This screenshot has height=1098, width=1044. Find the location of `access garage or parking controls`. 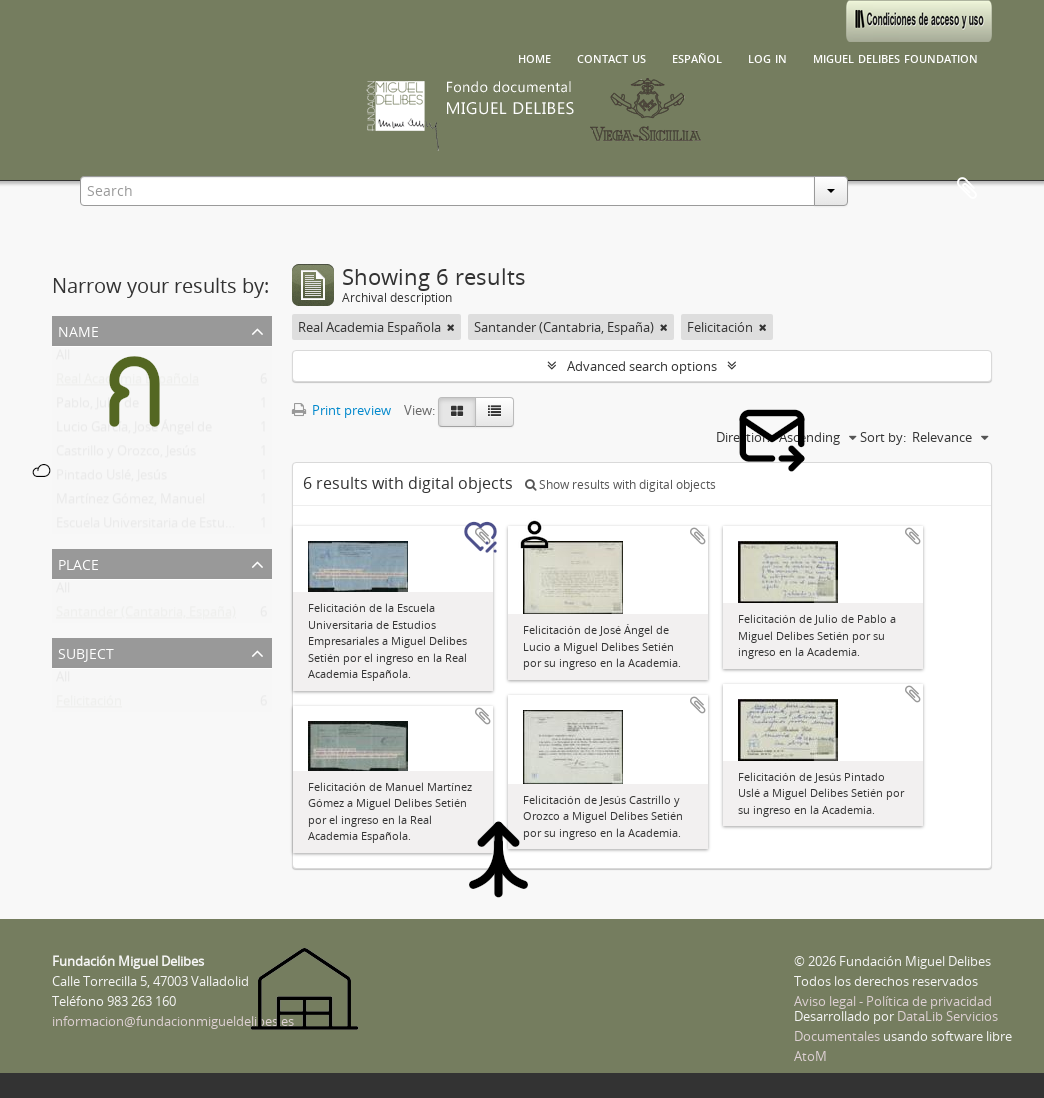

access garage or parking controls is located at coordinates (304, 994).